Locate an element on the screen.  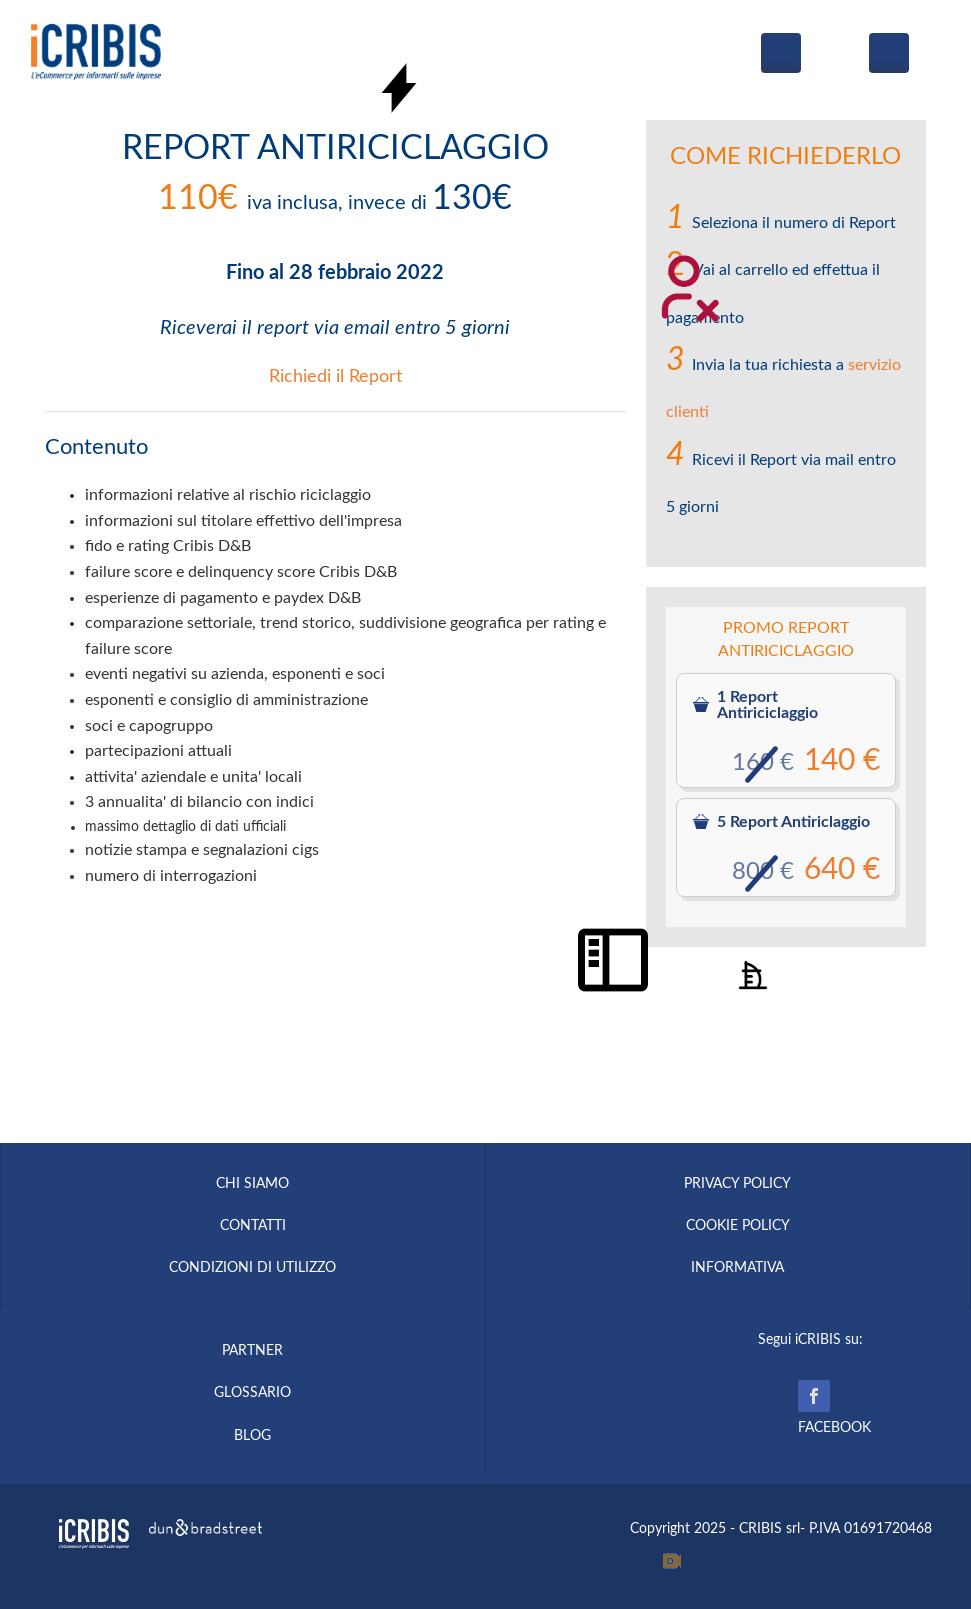
indicates quick actions or instant features is located at coordinates (399, 88).